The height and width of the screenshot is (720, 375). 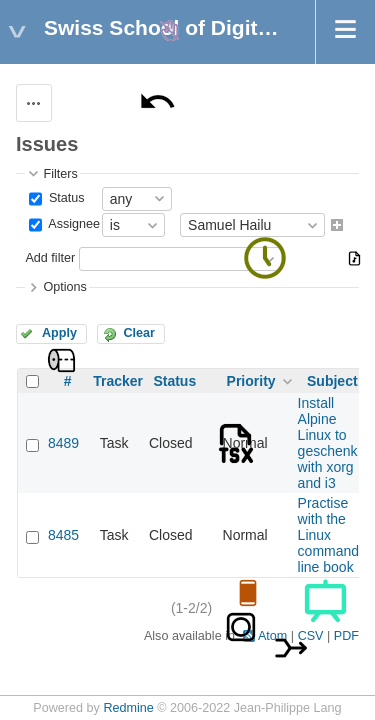 What do you see at coordinates (169, 30) in the screenshot?
I see `disable touch or gesture controls` at bounding box center [169, 30].